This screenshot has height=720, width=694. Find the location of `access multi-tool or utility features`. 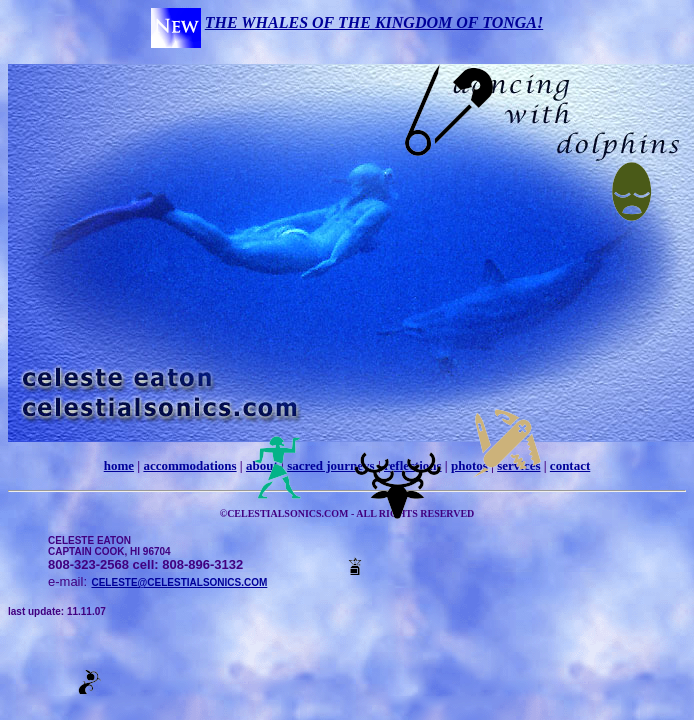

access multi-tool or utility features is located at coordinates (507, 443).